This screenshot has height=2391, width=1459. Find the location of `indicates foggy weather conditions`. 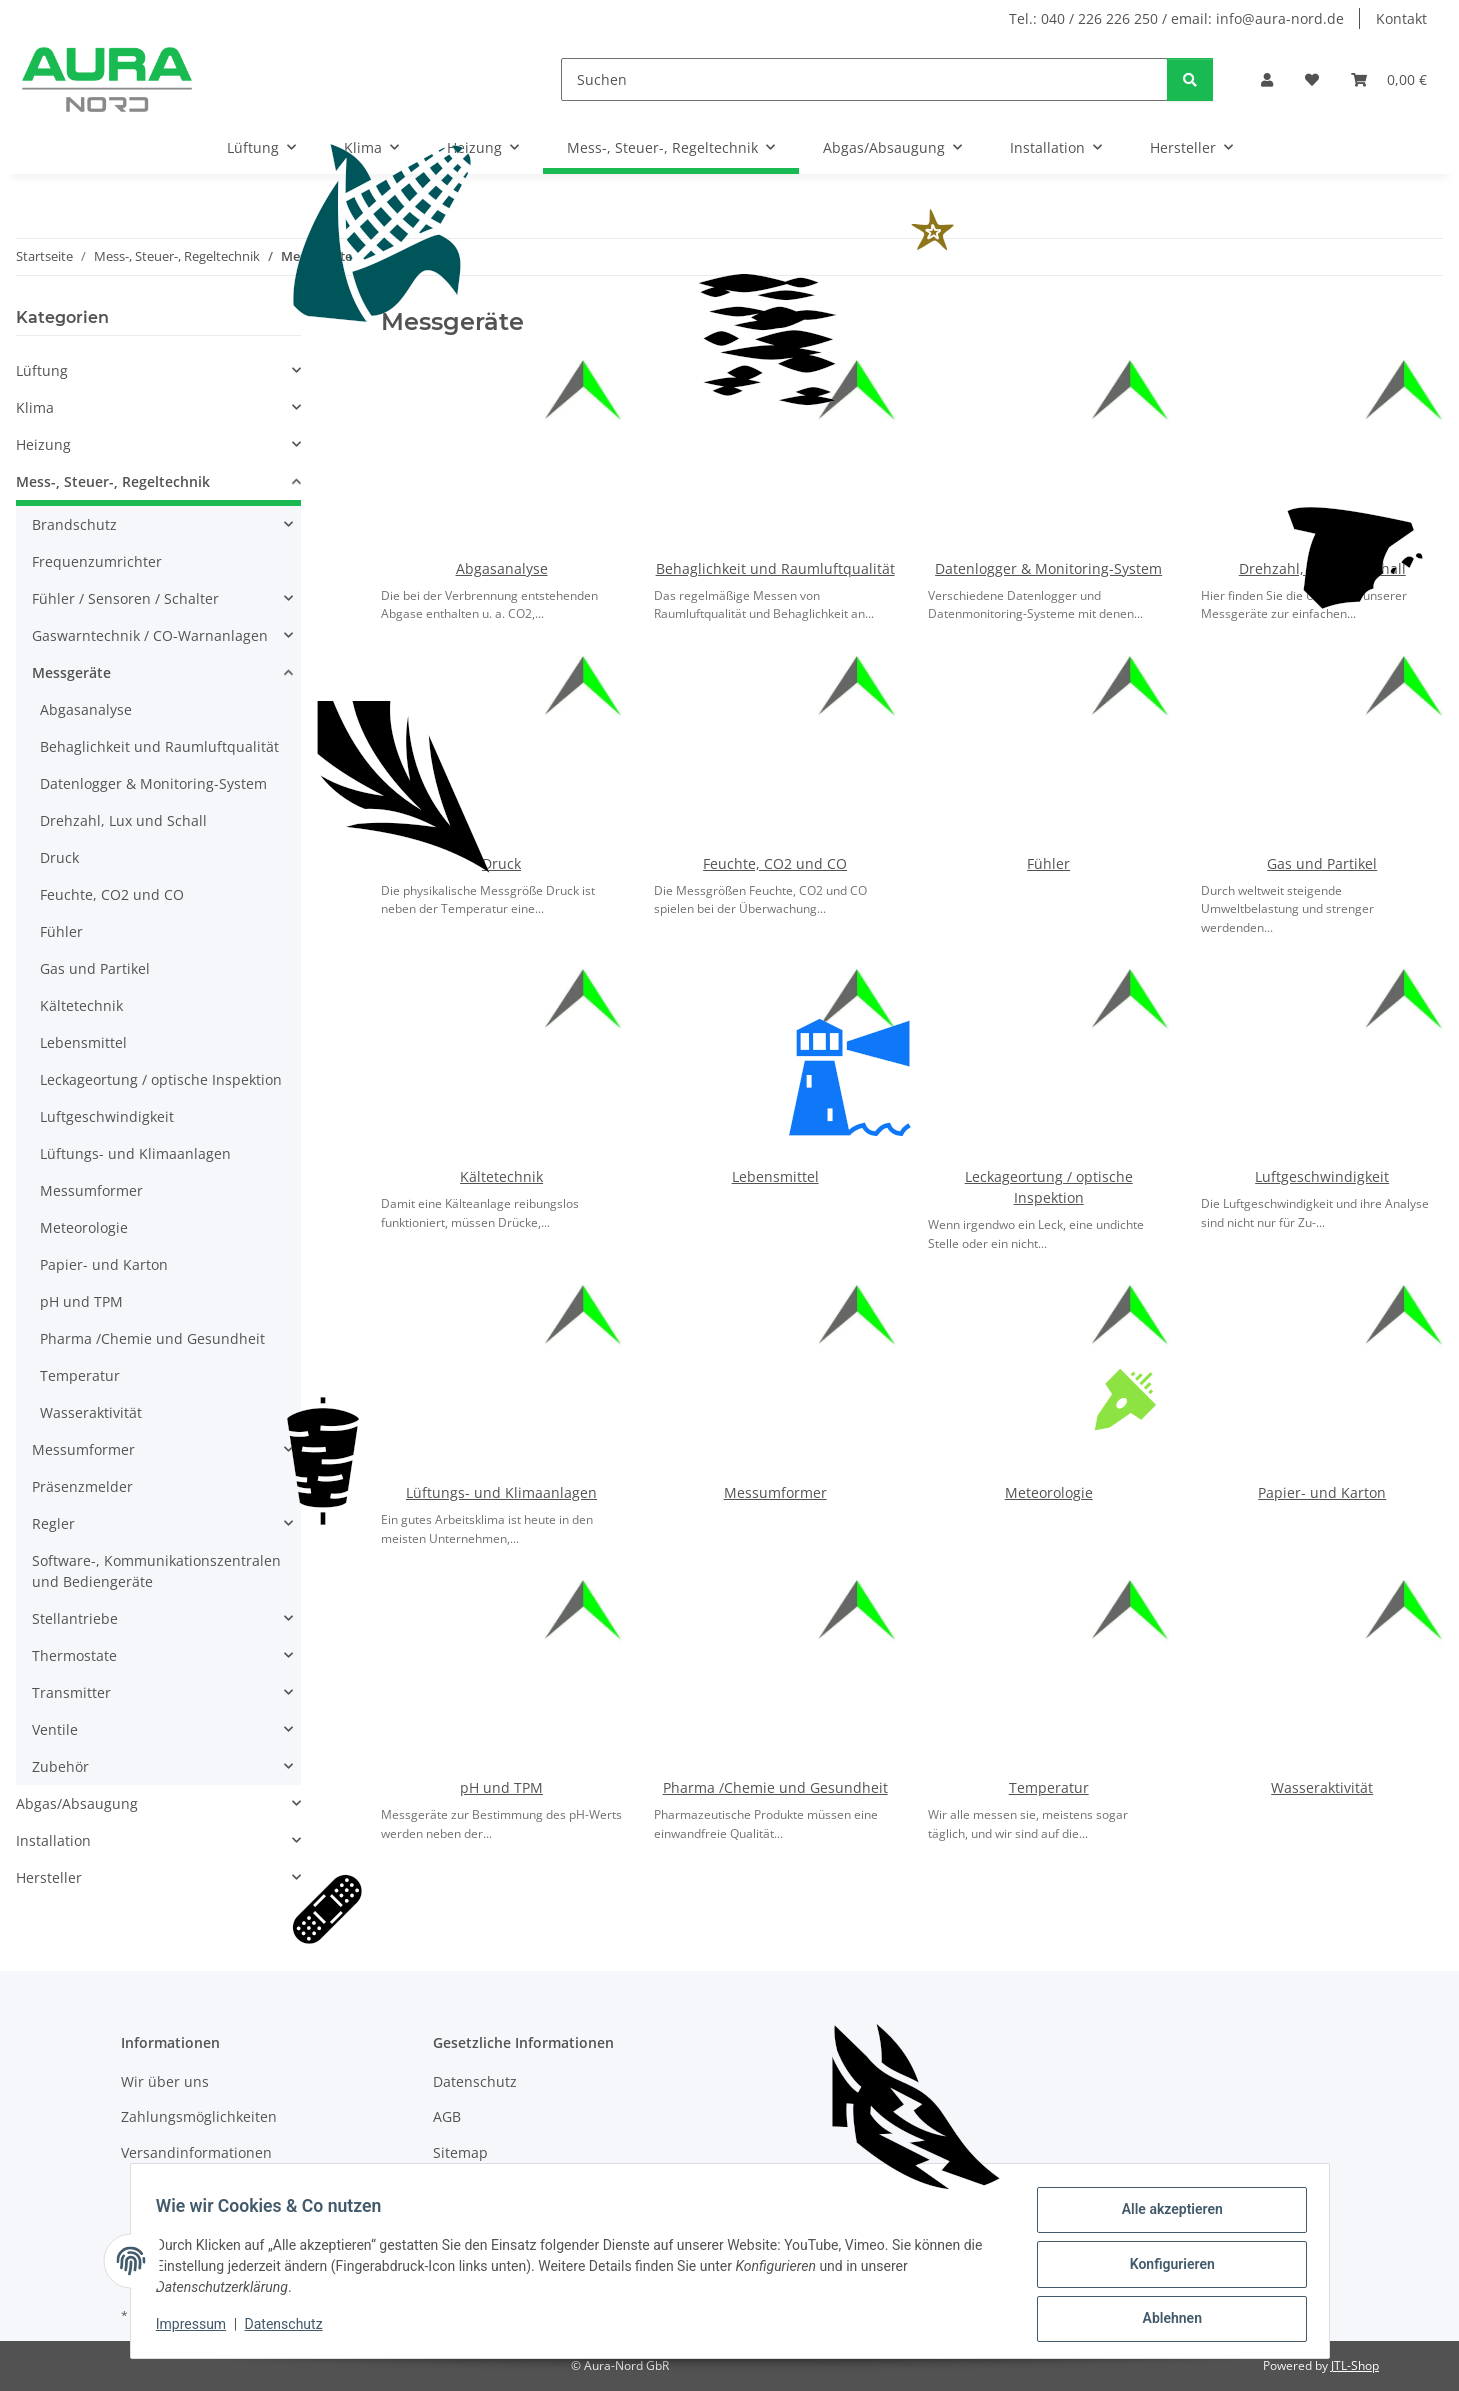

indicates foggy weather conditions is located at coordinates (767, 339).